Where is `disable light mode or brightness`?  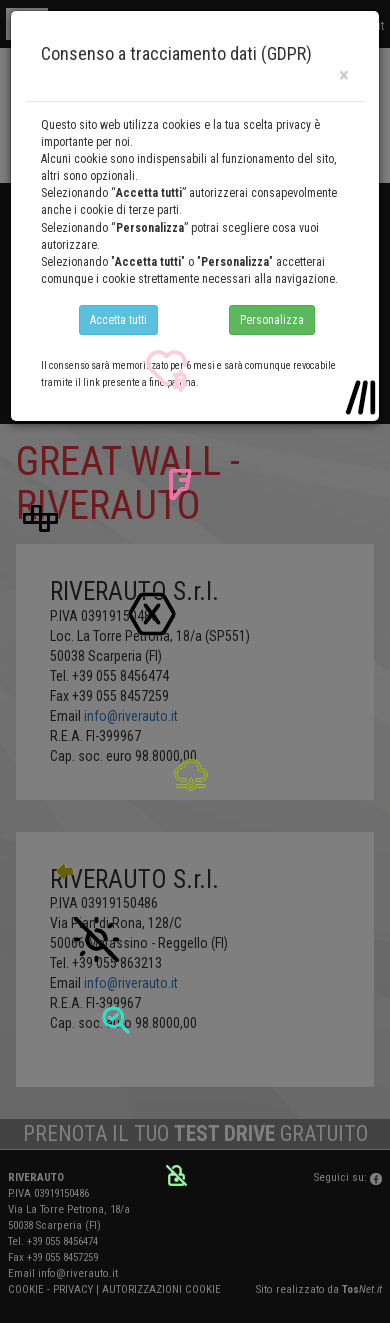
disable light mode or brightness is located at coordinates (96, 939).